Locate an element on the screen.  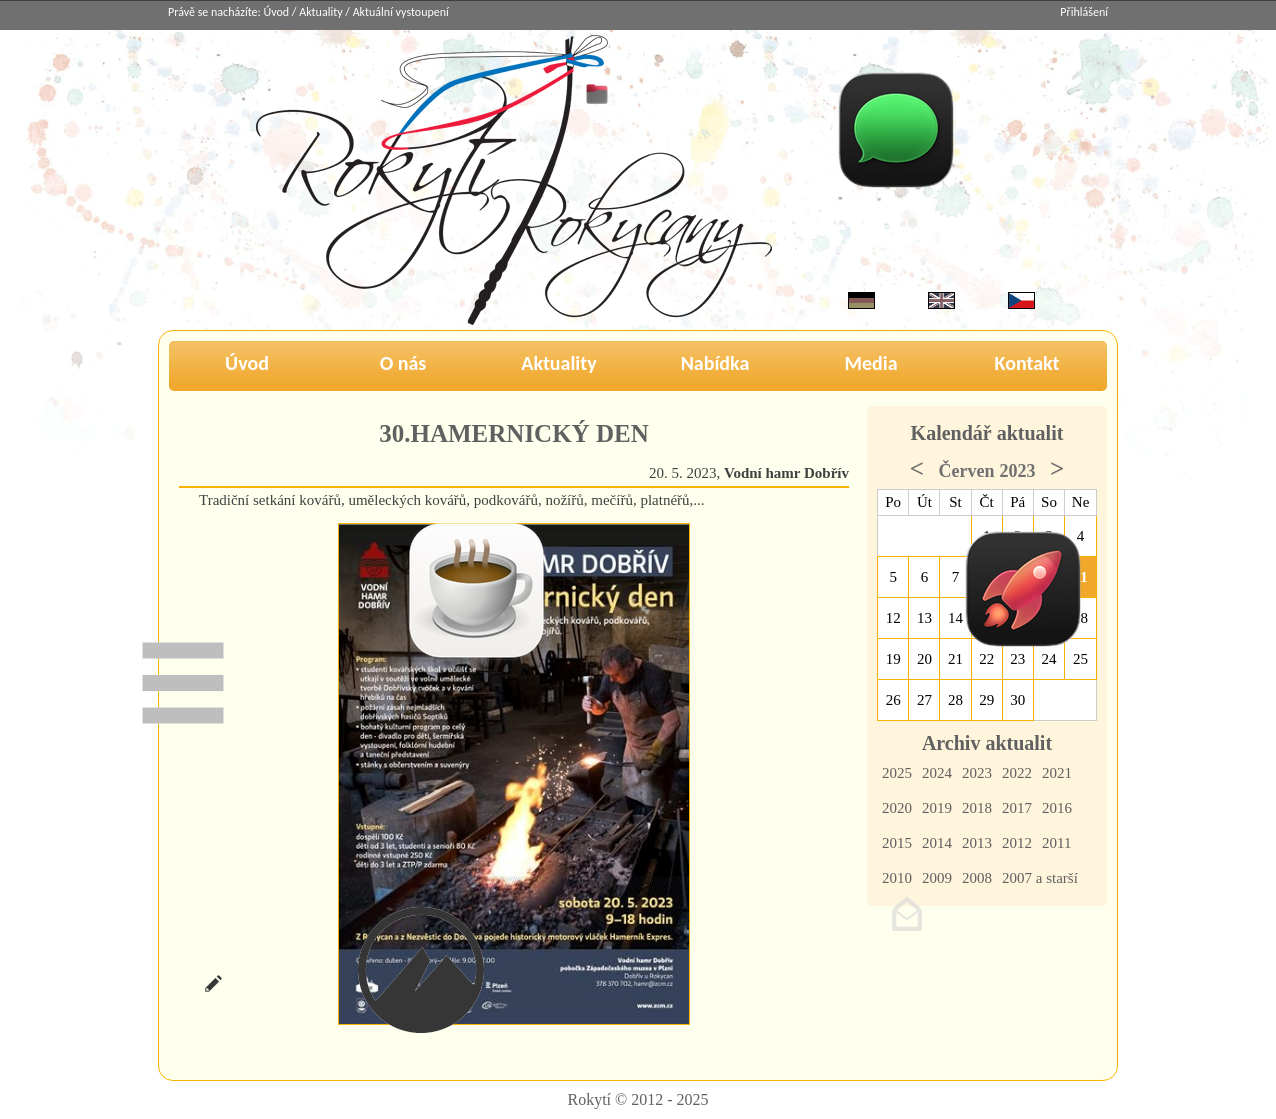
an open folder in the file system is located at coordinates (597, 94).